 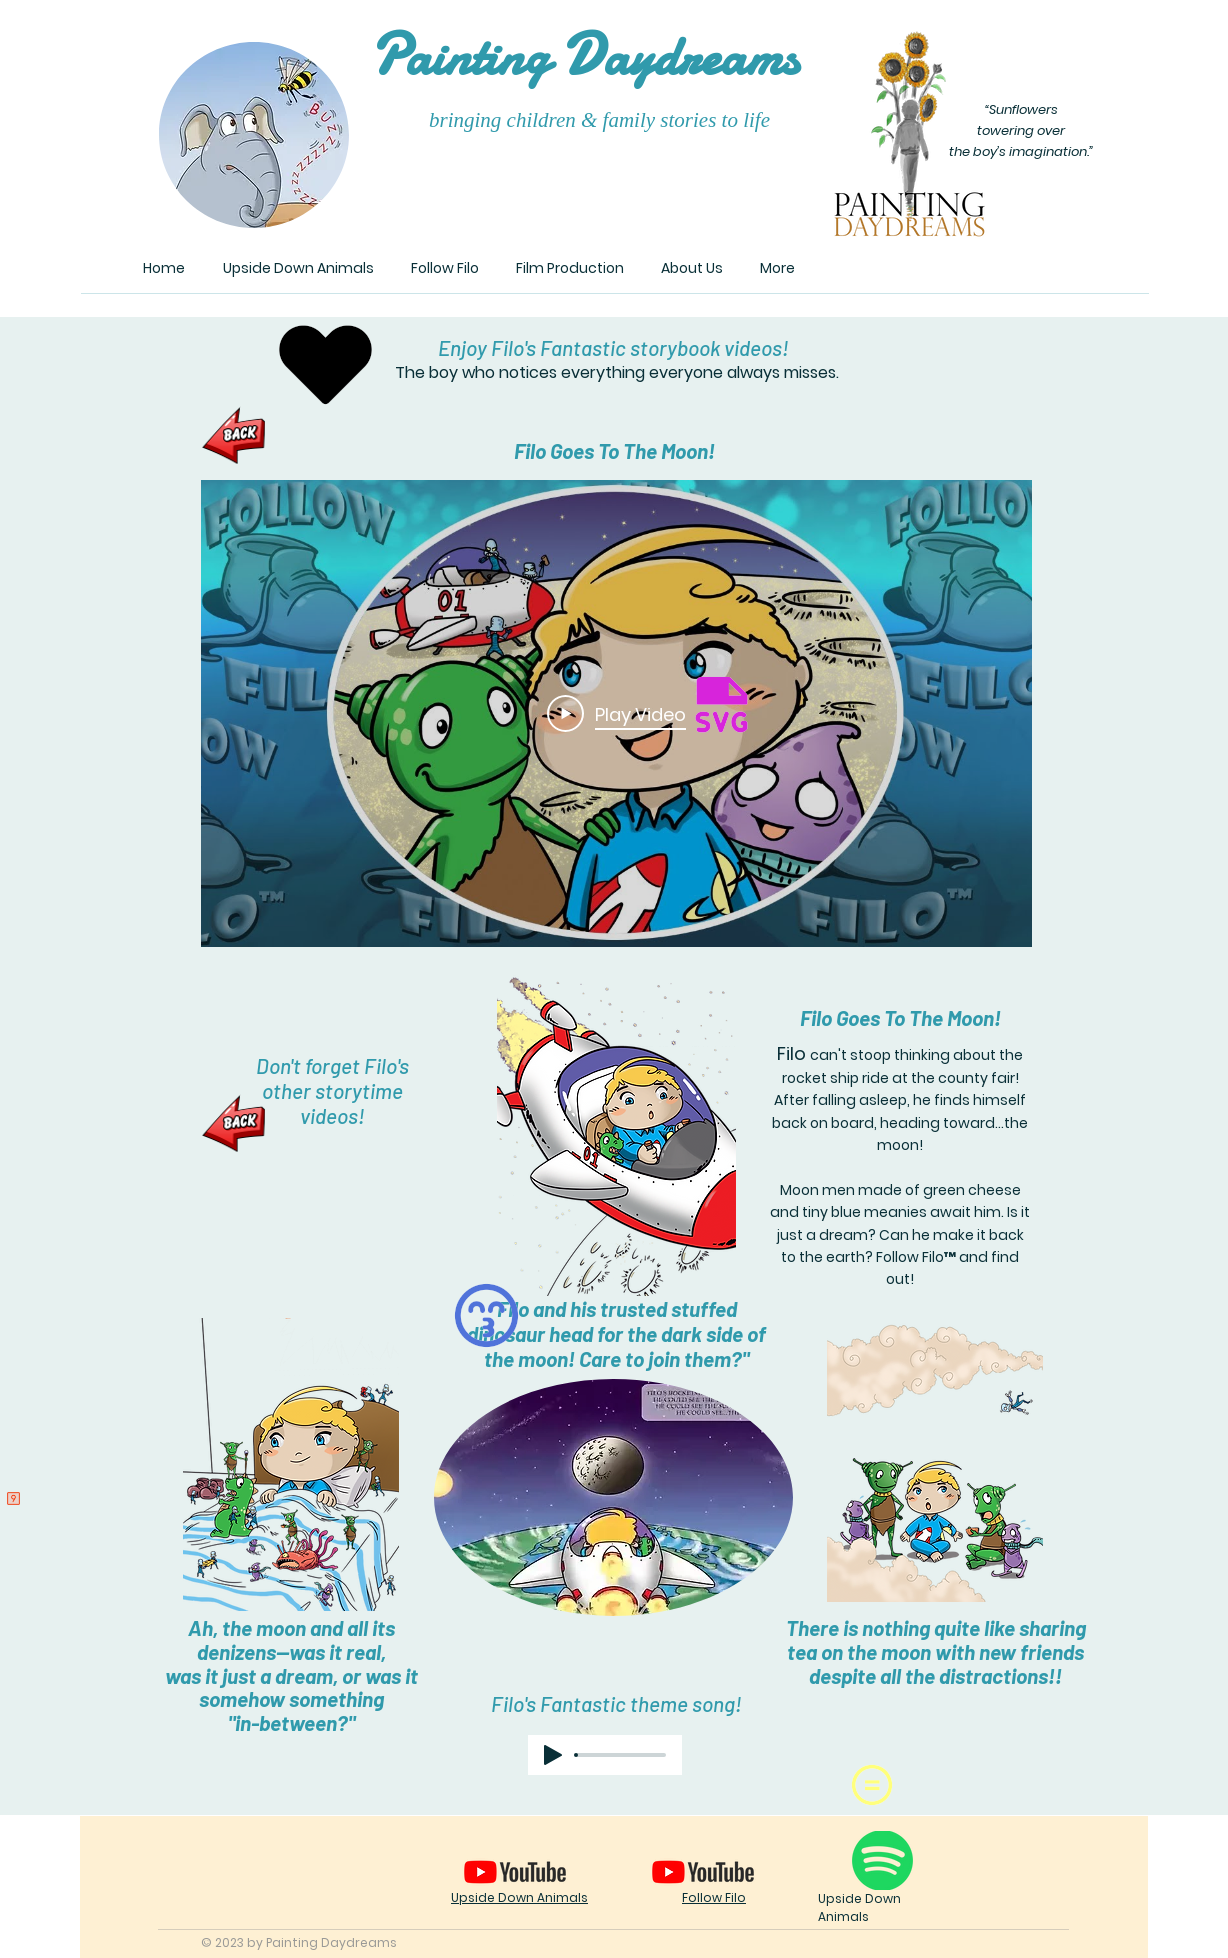 I want to click on indicates creative commons no derivatives license, so click(x=872, y=1785).